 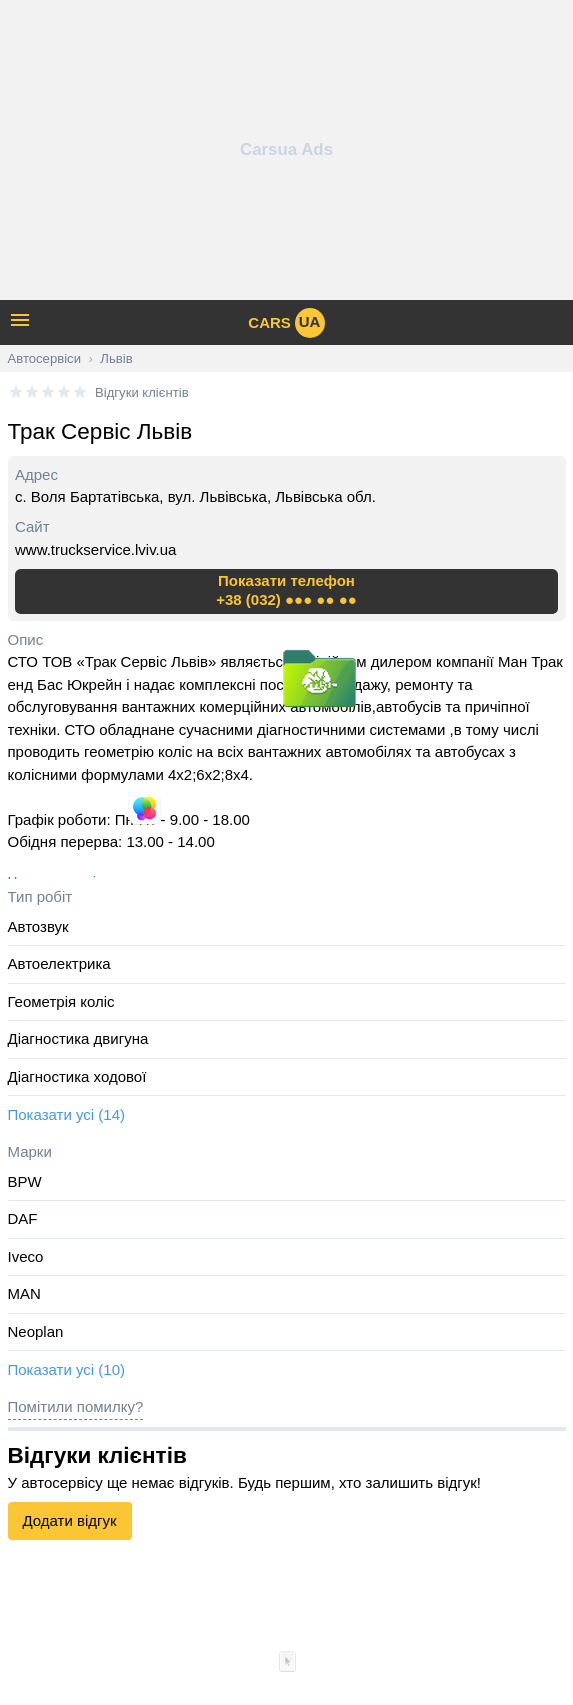 What do you see at coordinates (144, 808) in the screenshot?
I see `open Game Center settings` at bounding box center [144, 808].